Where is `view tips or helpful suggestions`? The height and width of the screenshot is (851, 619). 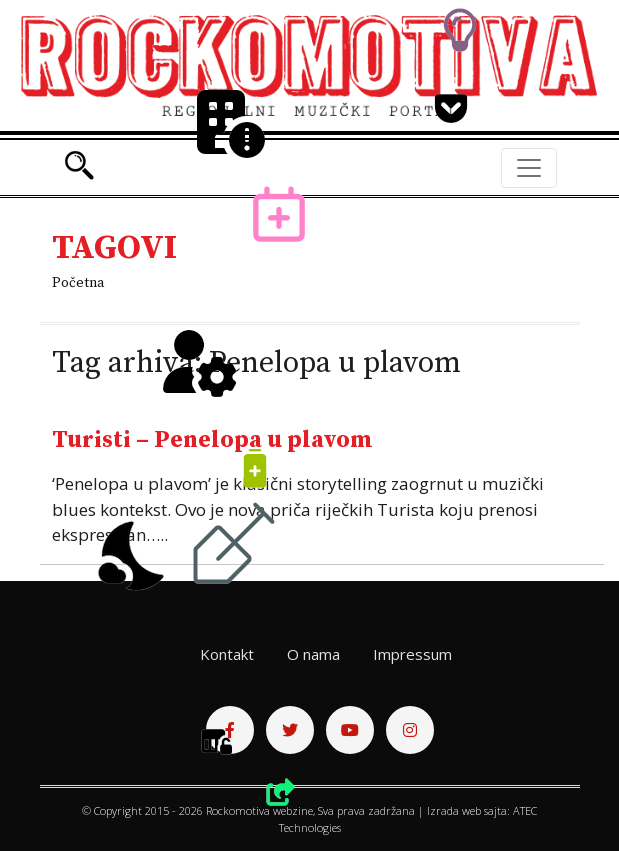
view tips or helpful suggestions is located at coordinates (460, 30).